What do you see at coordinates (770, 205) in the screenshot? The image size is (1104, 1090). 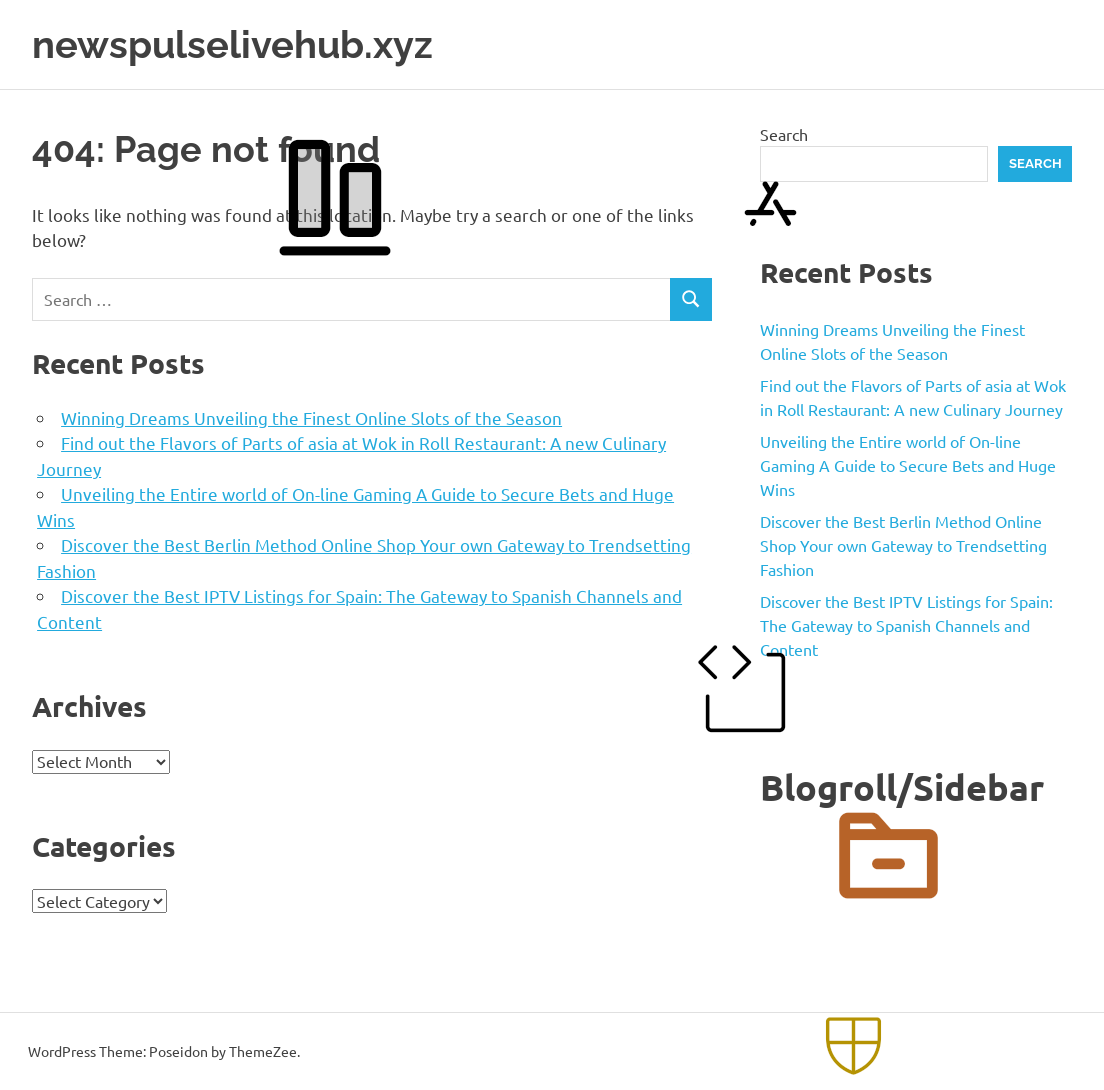 I see `open the App Store` at bounding box center [770, 205].